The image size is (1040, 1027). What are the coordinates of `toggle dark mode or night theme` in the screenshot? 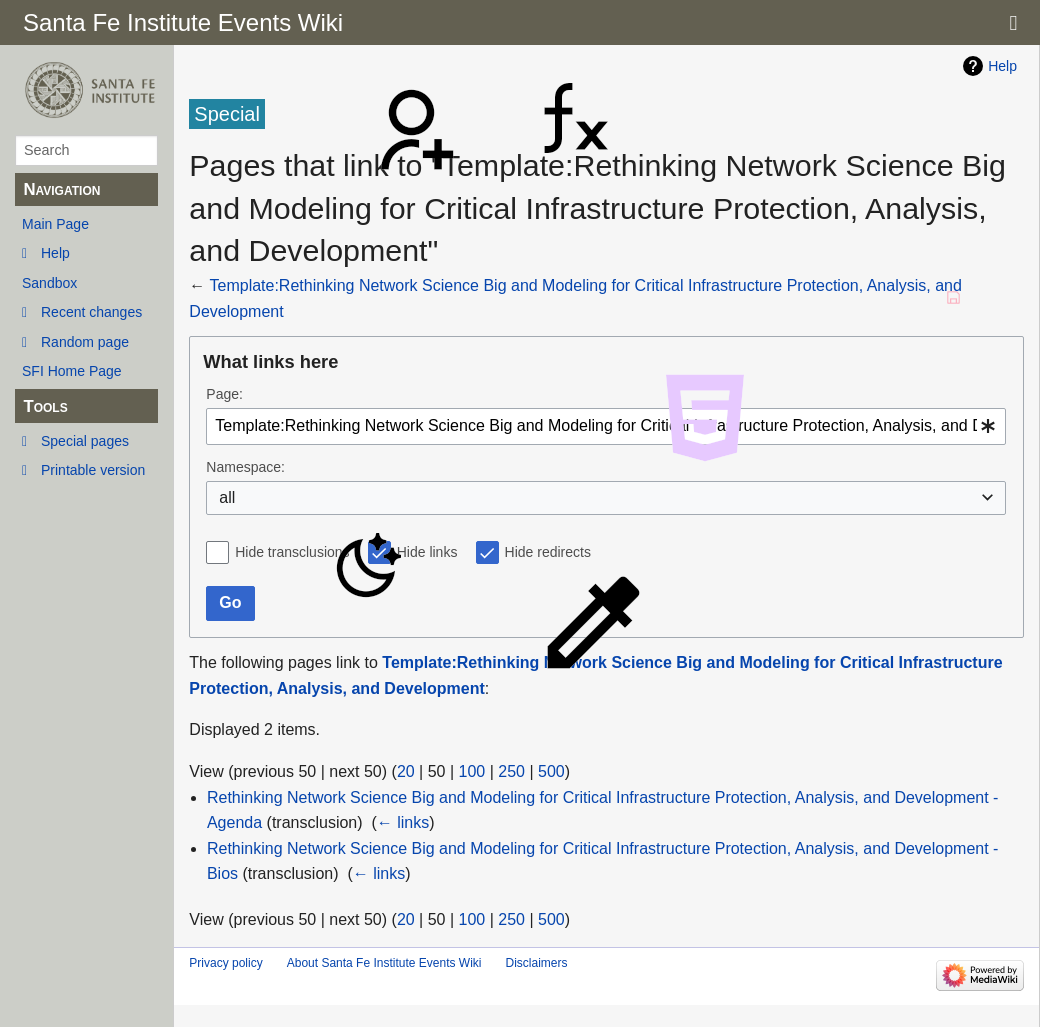 It's located at (366, 568).